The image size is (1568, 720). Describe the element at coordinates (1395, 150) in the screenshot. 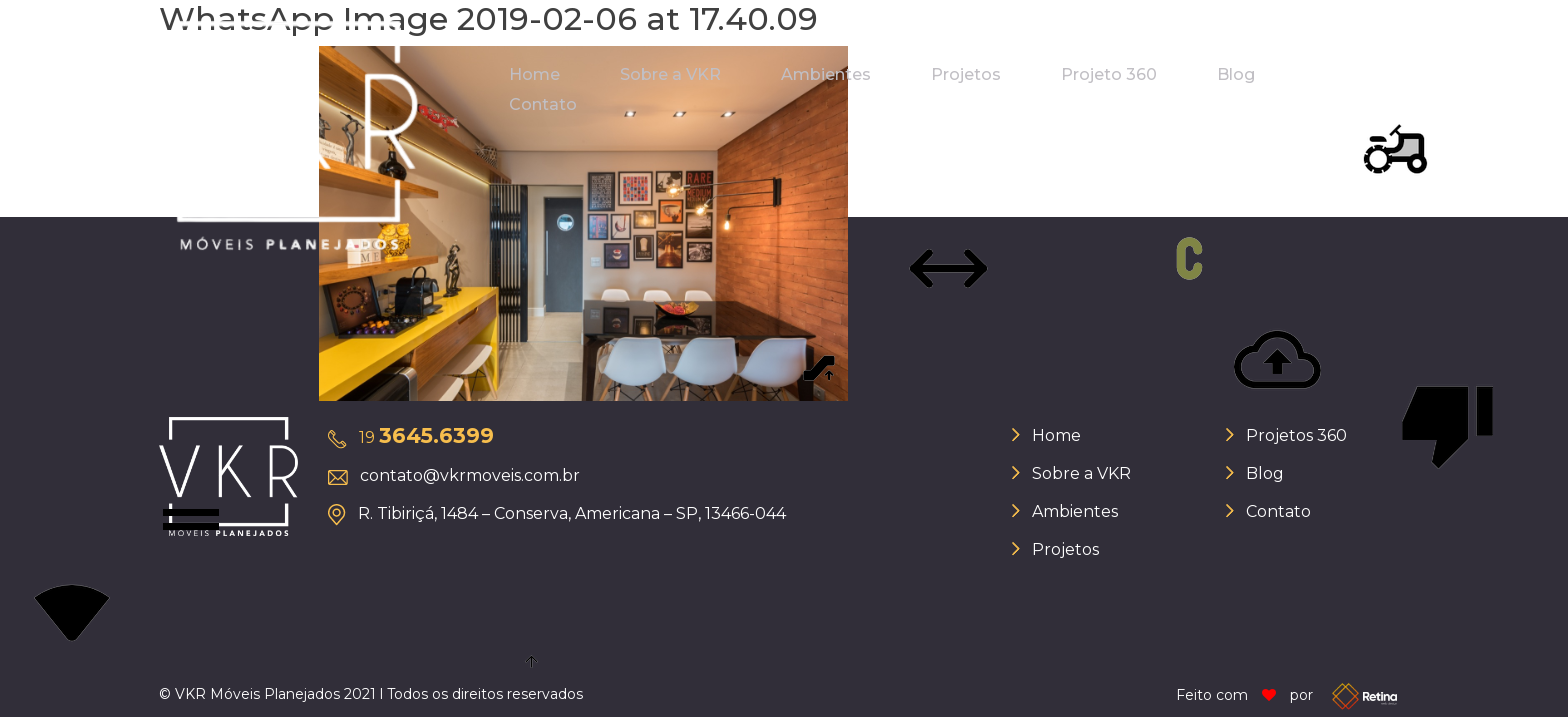

I see `access agricultural or farming features` at that location.